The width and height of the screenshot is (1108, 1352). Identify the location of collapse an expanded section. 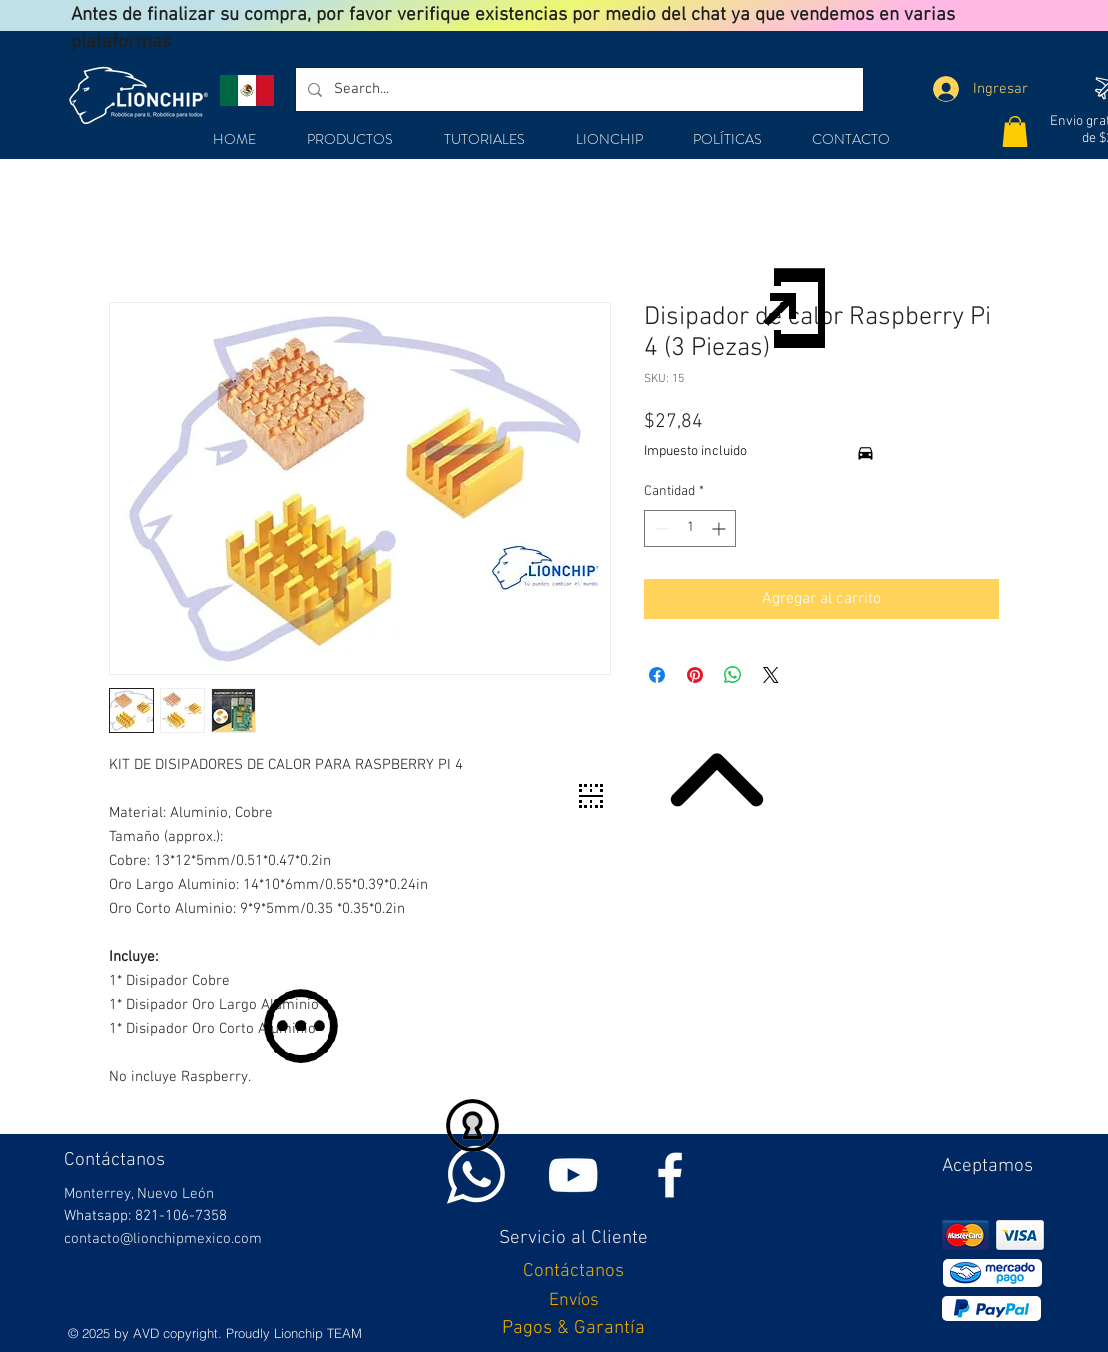
(717, 781).